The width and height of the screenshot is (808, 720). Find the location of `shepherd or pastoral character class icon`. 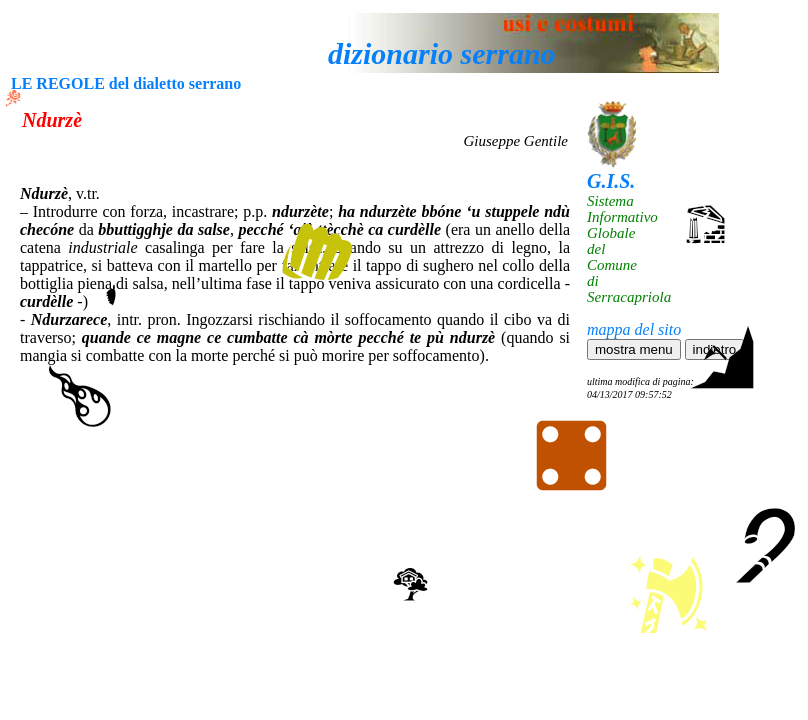

shepherd or pastoral character class icon is located at coordinates (765, 545).